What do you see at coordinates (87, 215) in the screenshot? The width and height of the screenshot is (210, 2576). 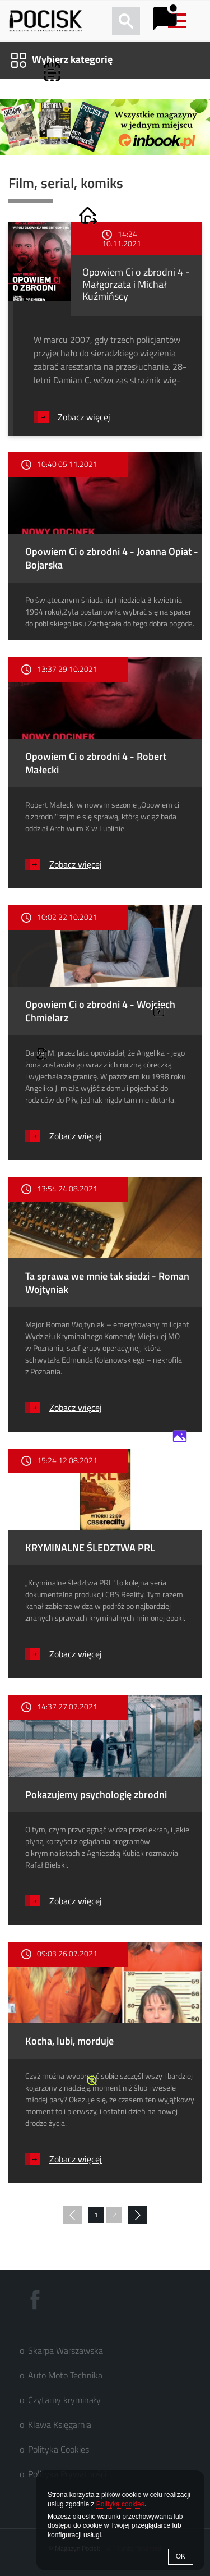 I see `move or relocate to a new home` at bounding box center [87, 215].